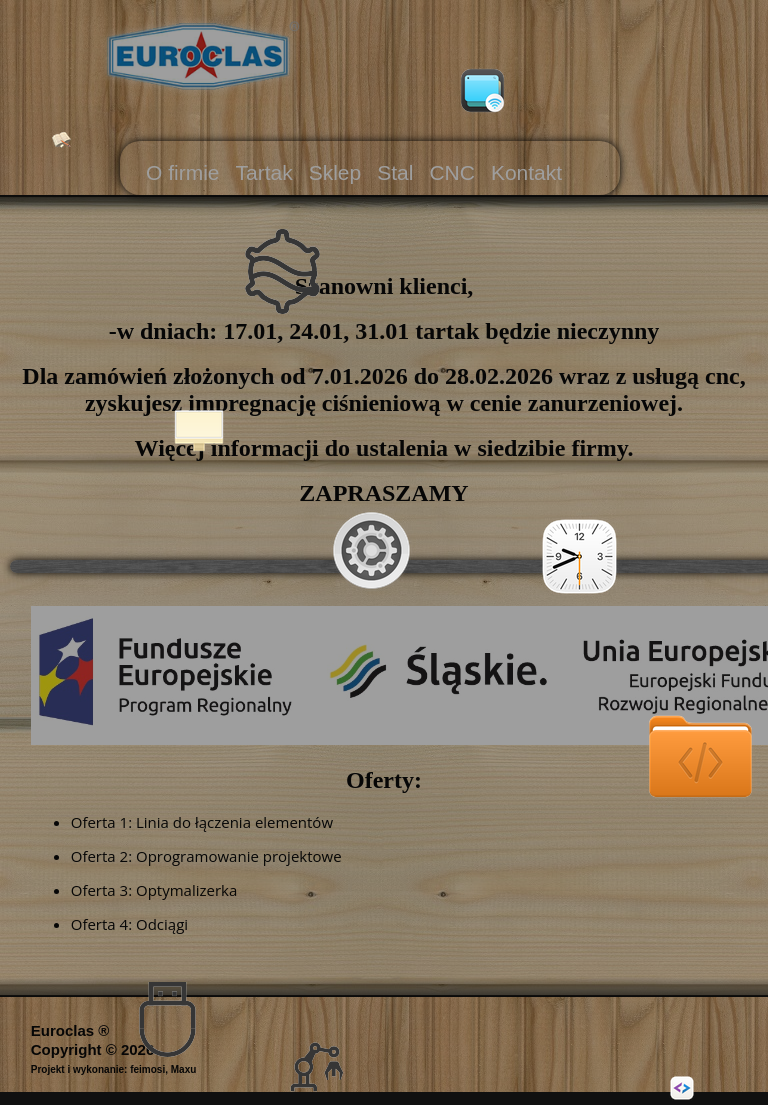 The height and width of the screenshot is (1105, 768). Describe the element at coordinates (317, 1065) in the screenshot. I see `open GNOME Builder IDE` at that location.